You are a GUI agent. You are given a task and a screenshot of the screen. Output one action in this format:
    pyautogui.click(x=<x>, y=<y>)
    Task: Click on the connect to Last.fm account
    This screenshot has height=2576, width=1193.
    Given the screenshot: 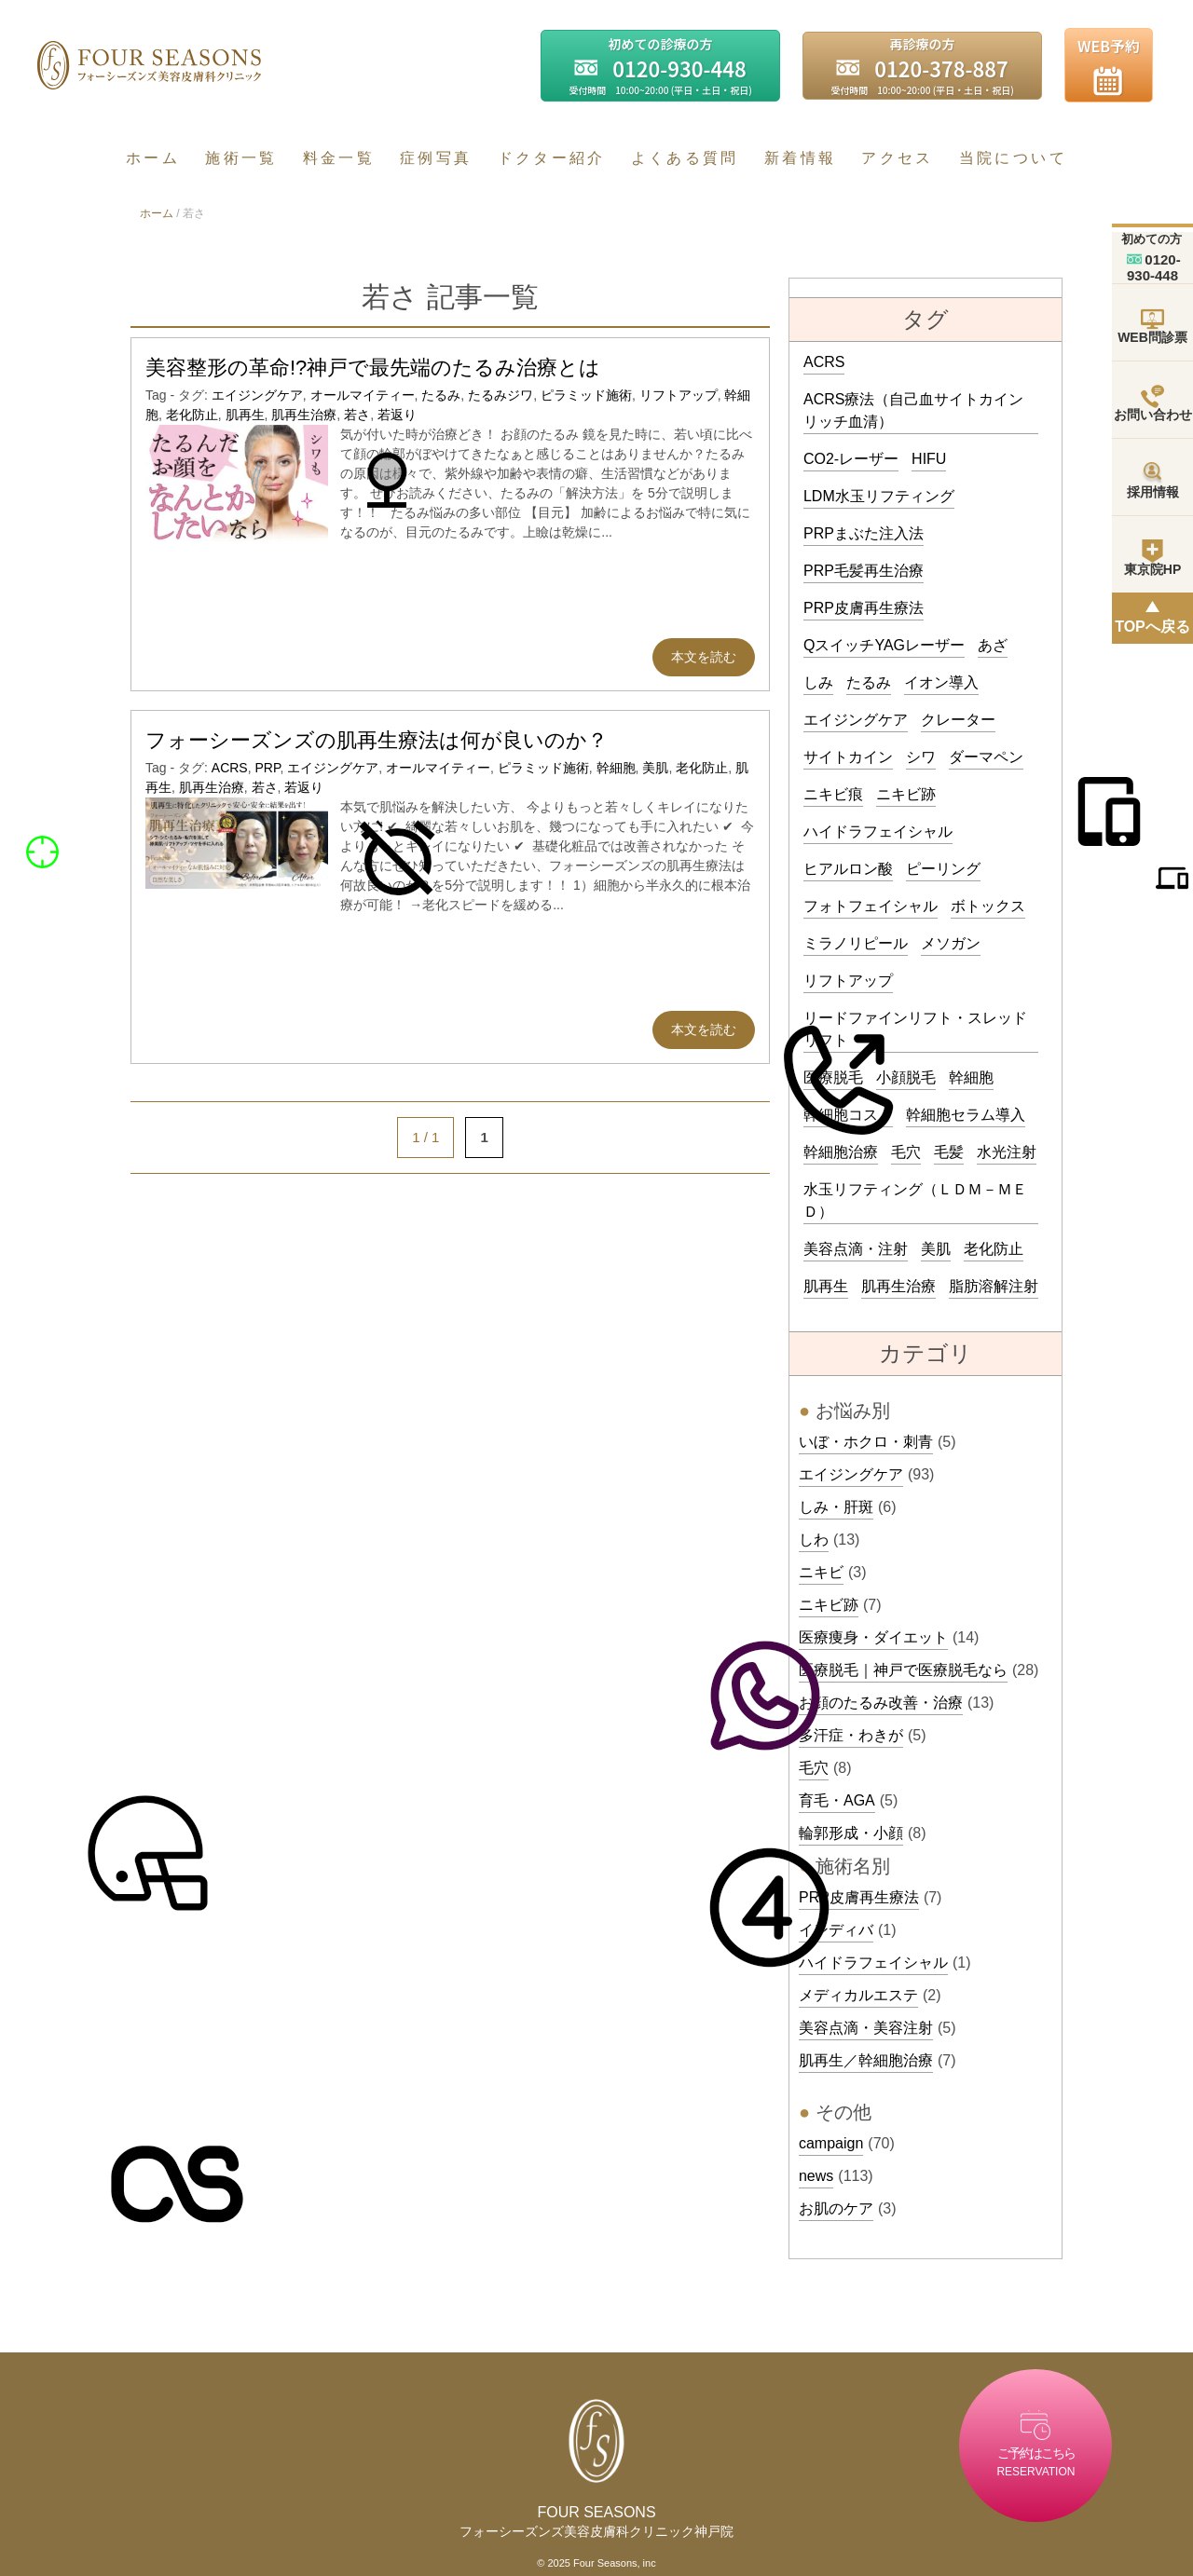 What is the action you would take?
    pyautogui.click(x=177, y=2182)
    